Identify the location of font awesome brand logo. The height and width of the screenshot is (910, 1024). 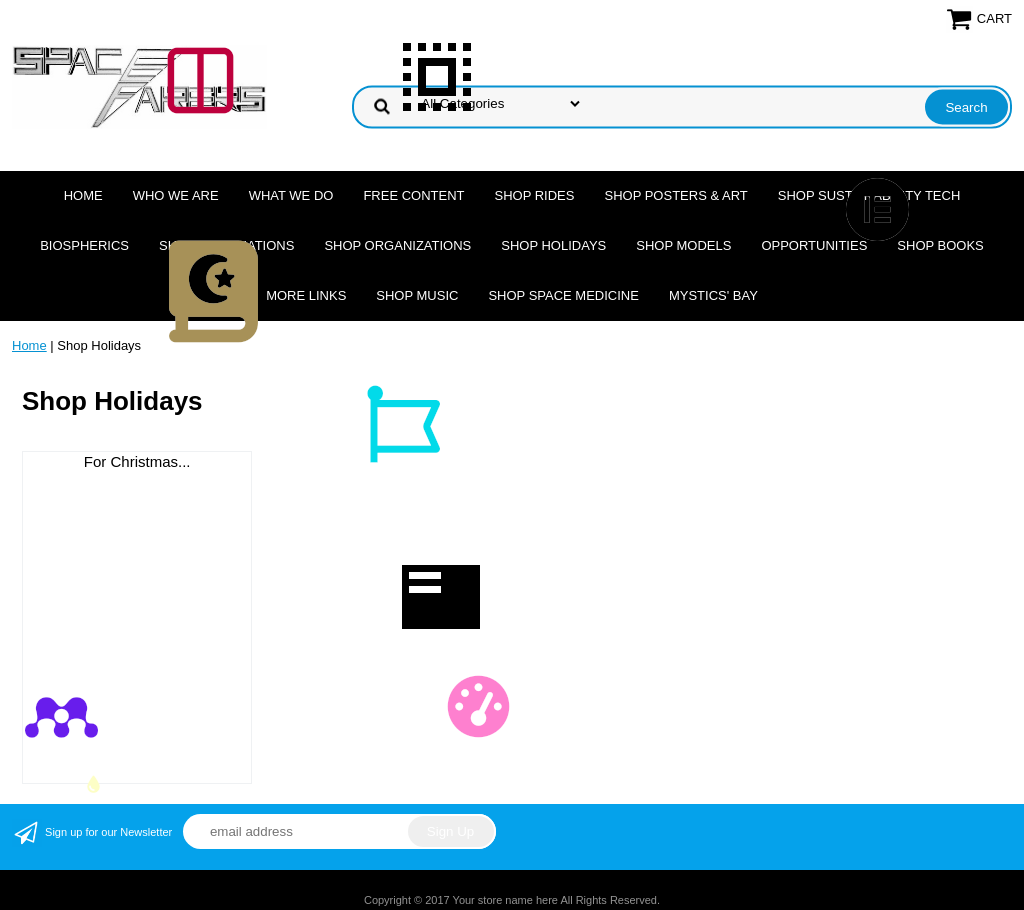
(404, 424).